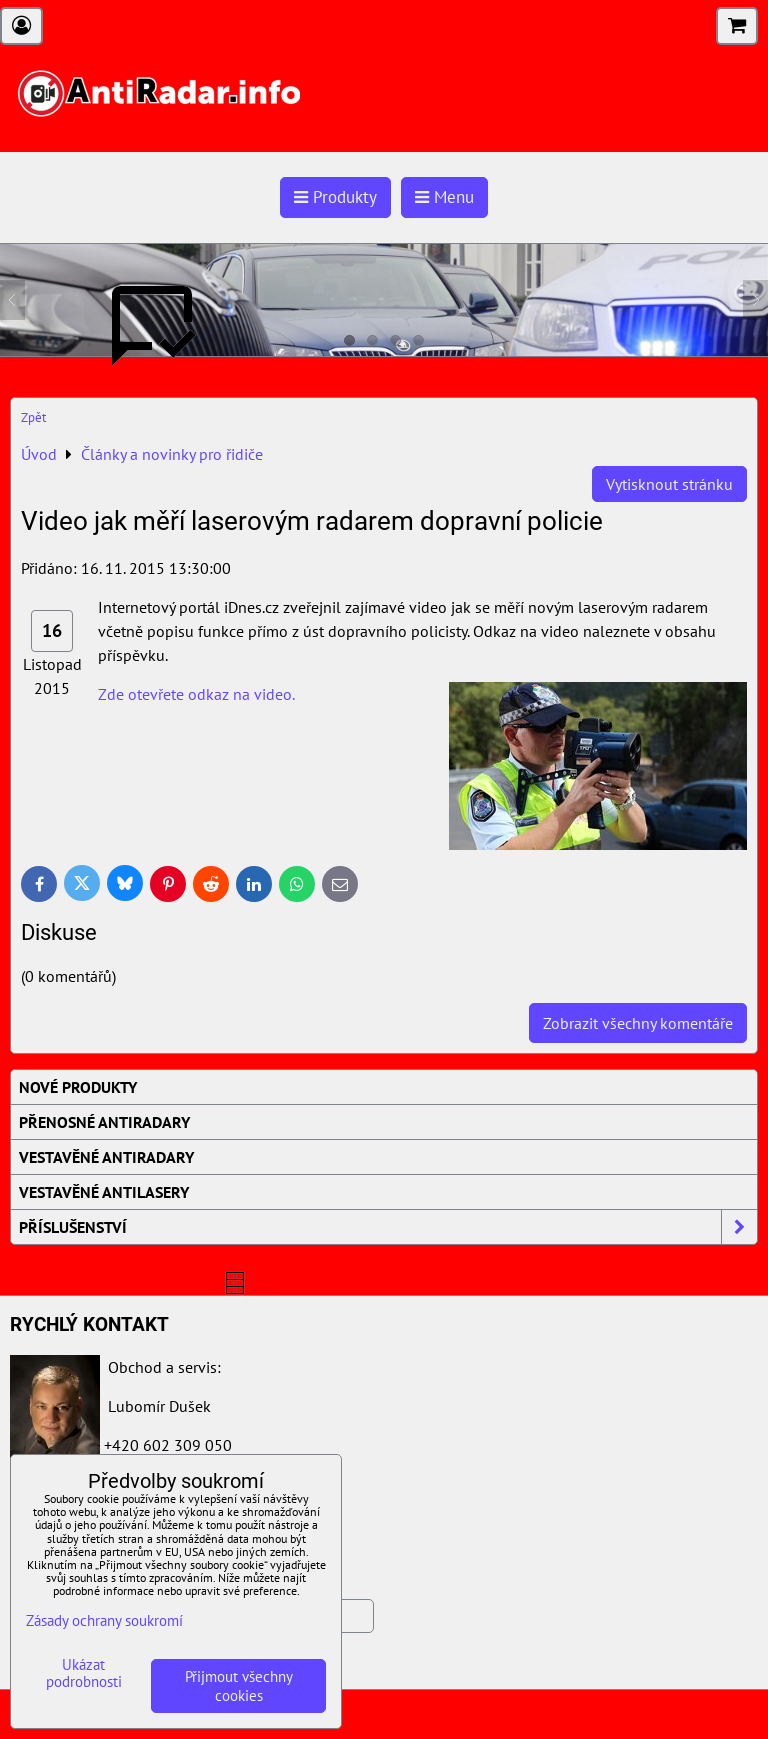 The image size is (768, 1739). Describe the element at coordinates (235, 1283) in the screenshot. I see `access storage or file organization` at that location.